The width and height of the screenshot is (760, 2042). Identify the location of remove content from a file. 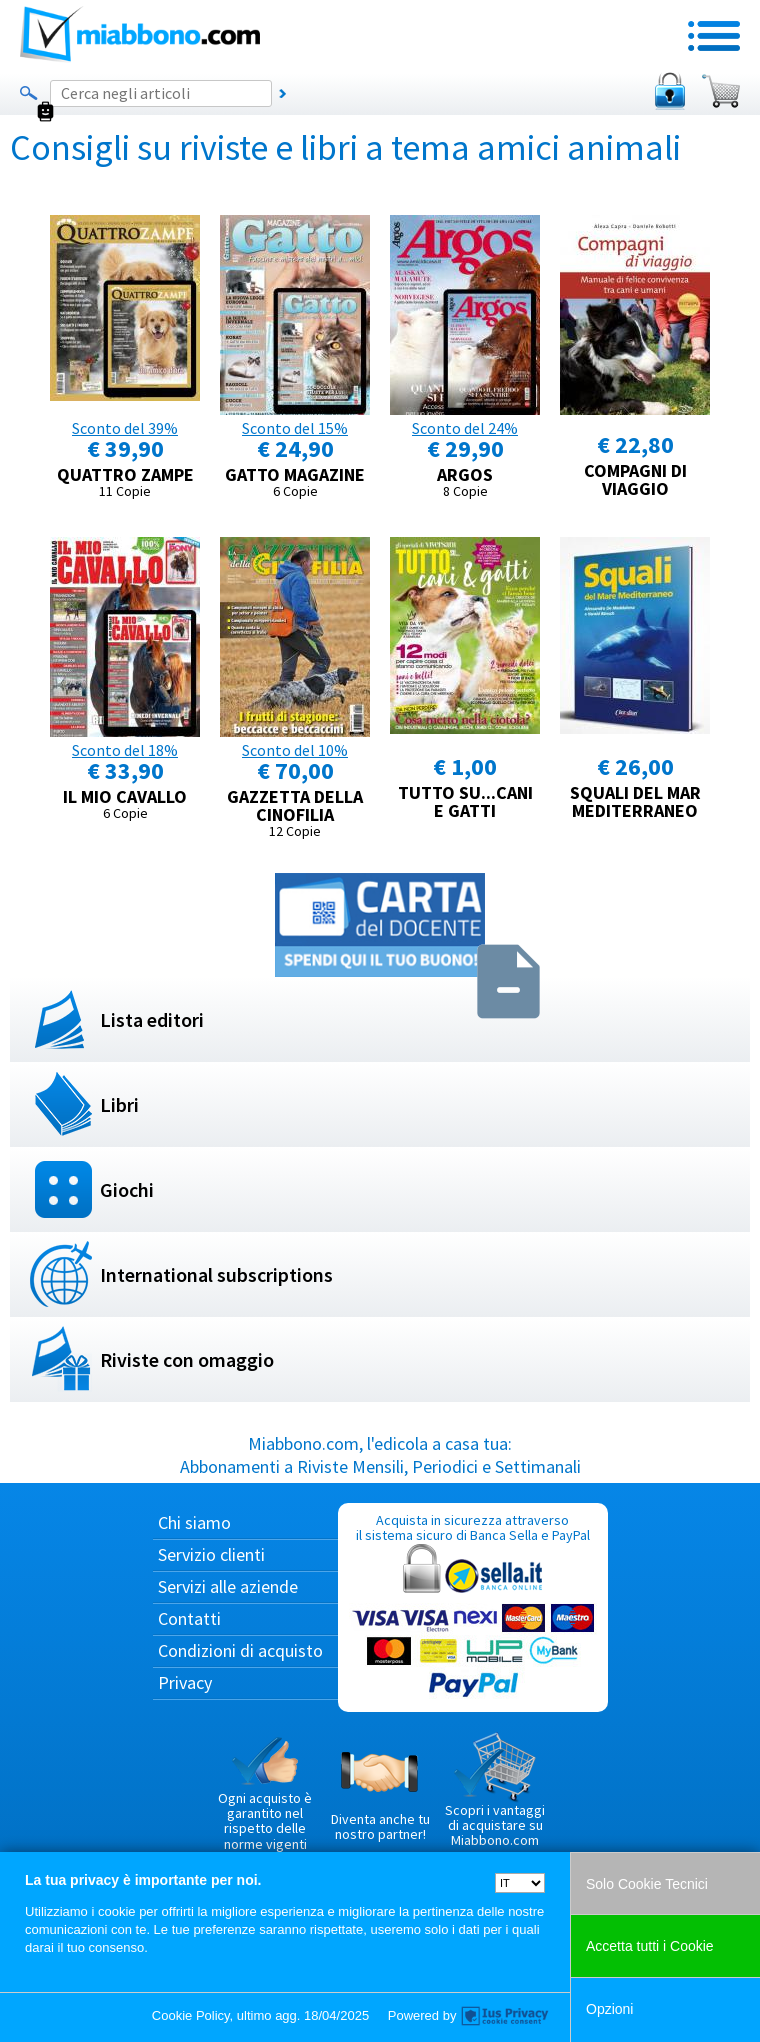
(508, 981).